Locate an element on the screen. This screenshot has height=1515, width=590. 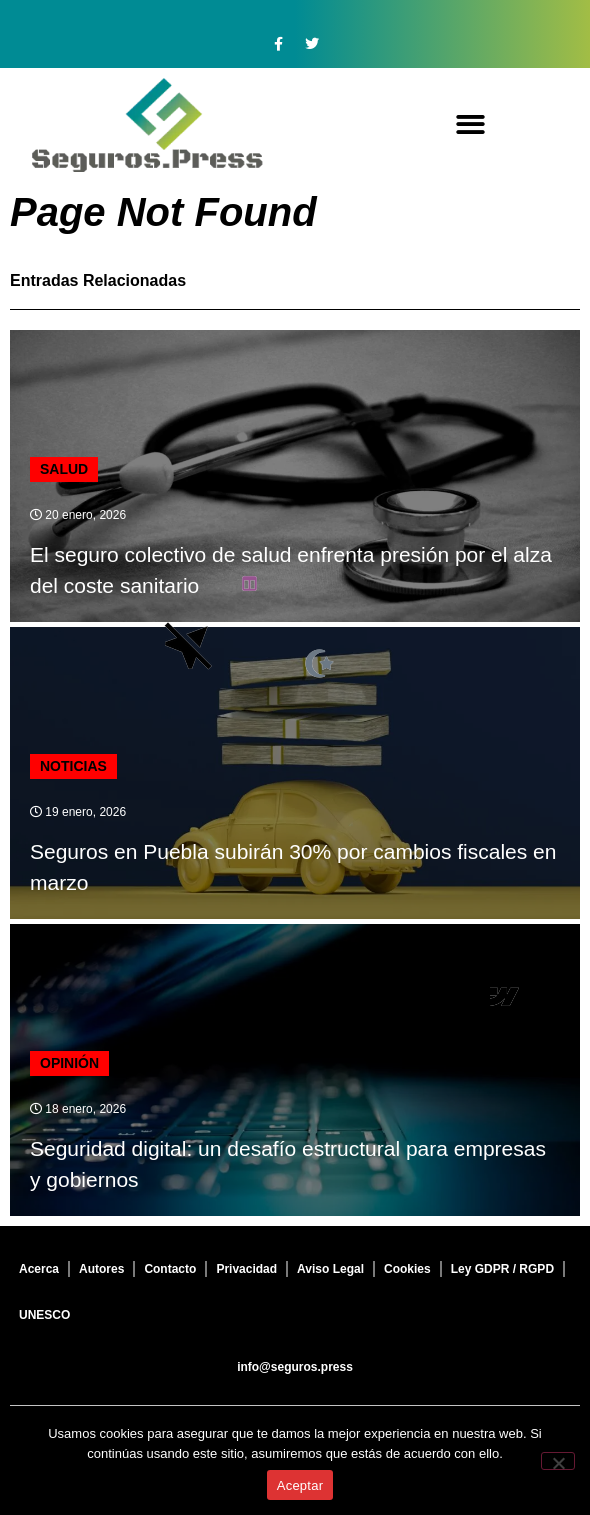
location sharing is disabled is located at coordinates (186, 647).